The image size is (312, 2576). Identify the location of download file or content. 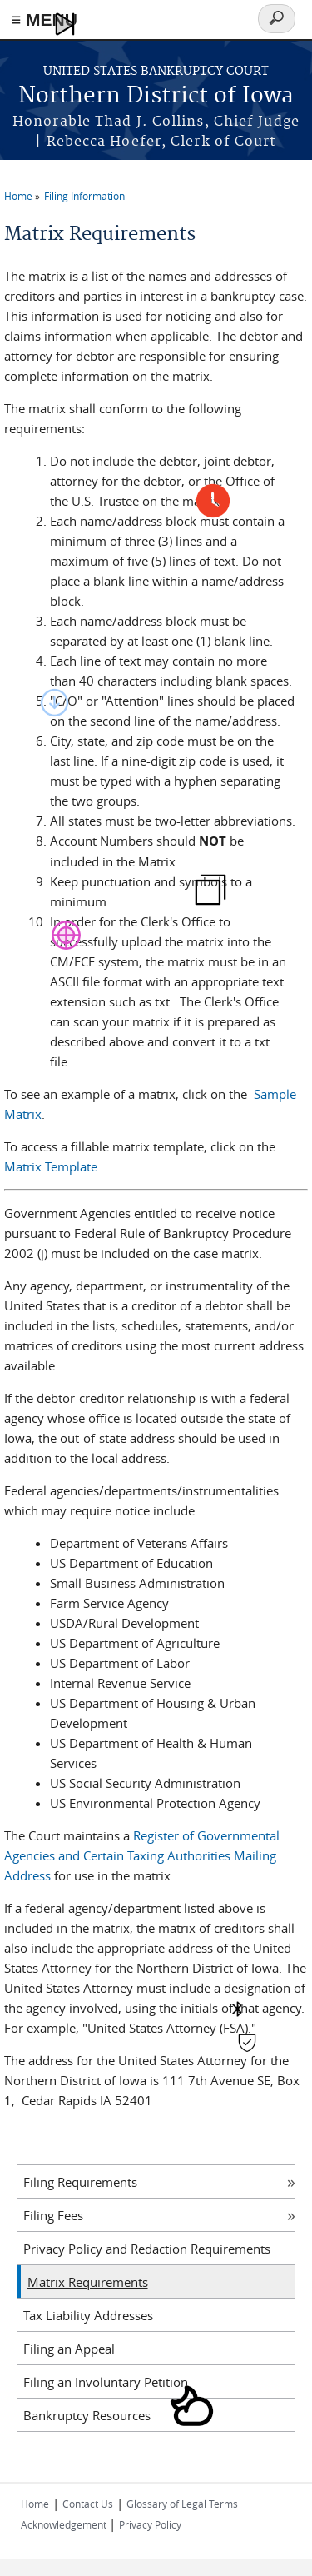
(54, 702).